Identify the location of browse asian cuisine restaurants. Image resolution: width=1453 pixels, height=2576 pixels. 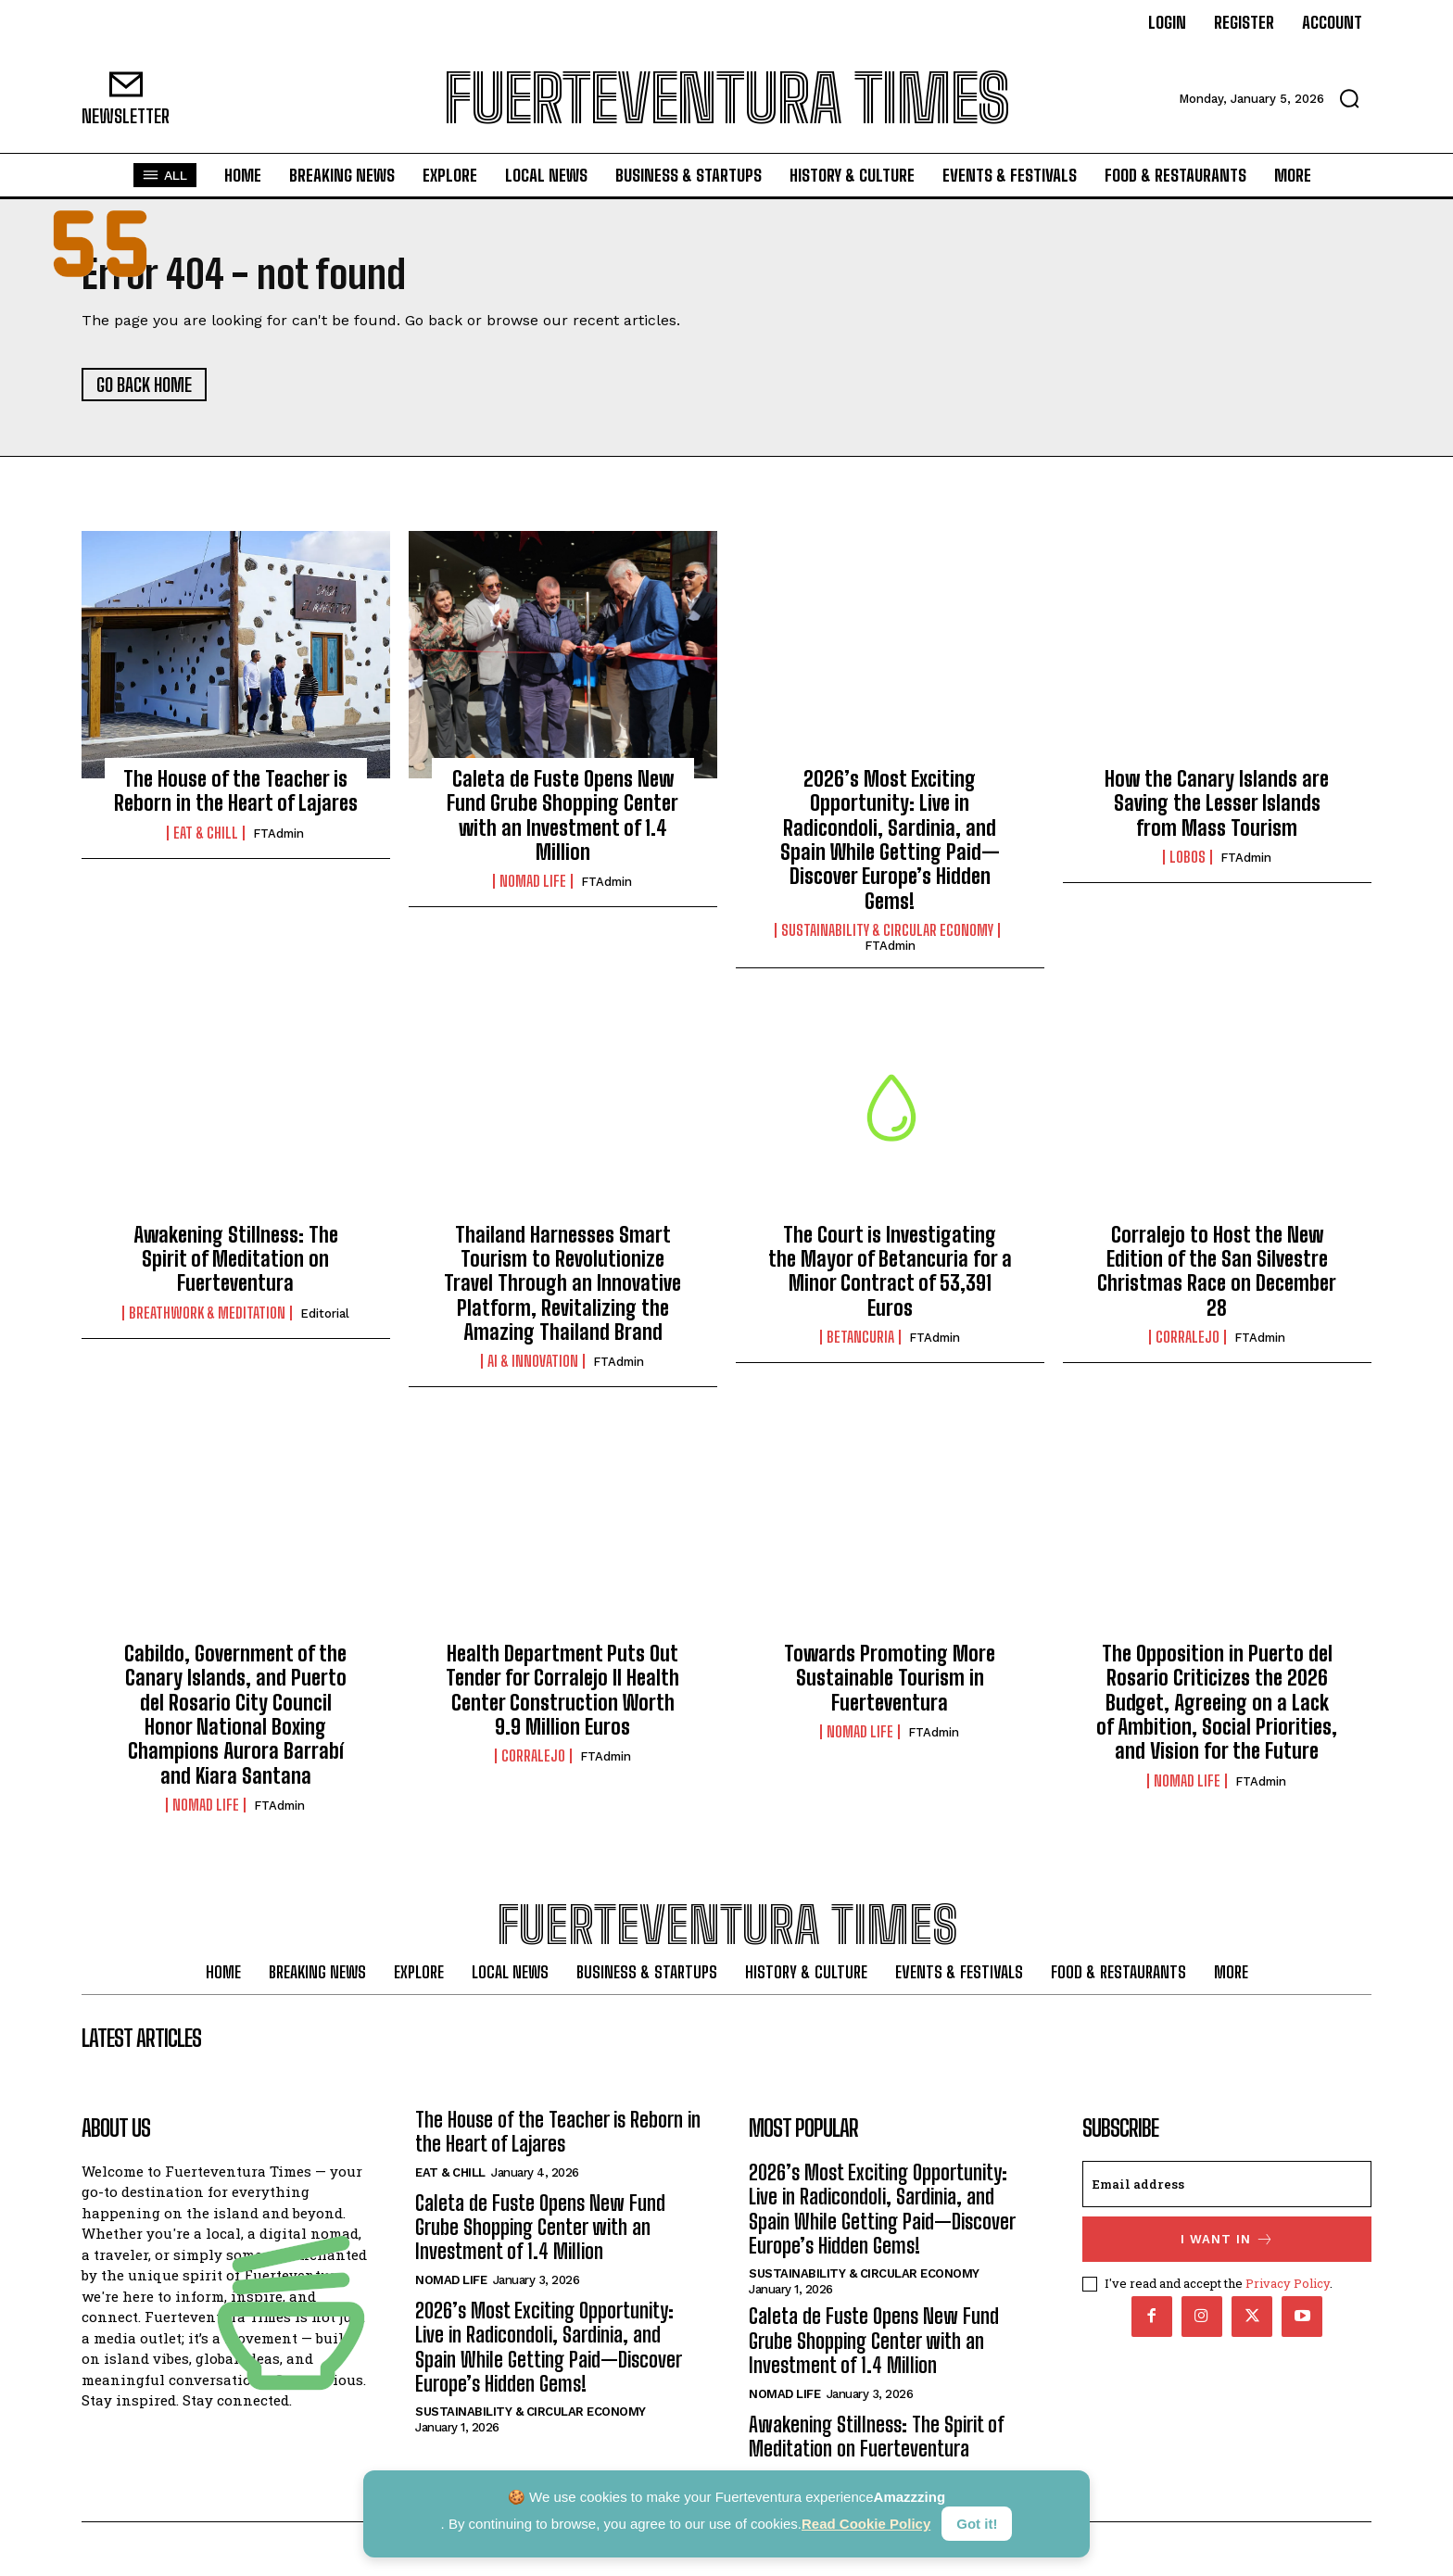
(291, 2317).